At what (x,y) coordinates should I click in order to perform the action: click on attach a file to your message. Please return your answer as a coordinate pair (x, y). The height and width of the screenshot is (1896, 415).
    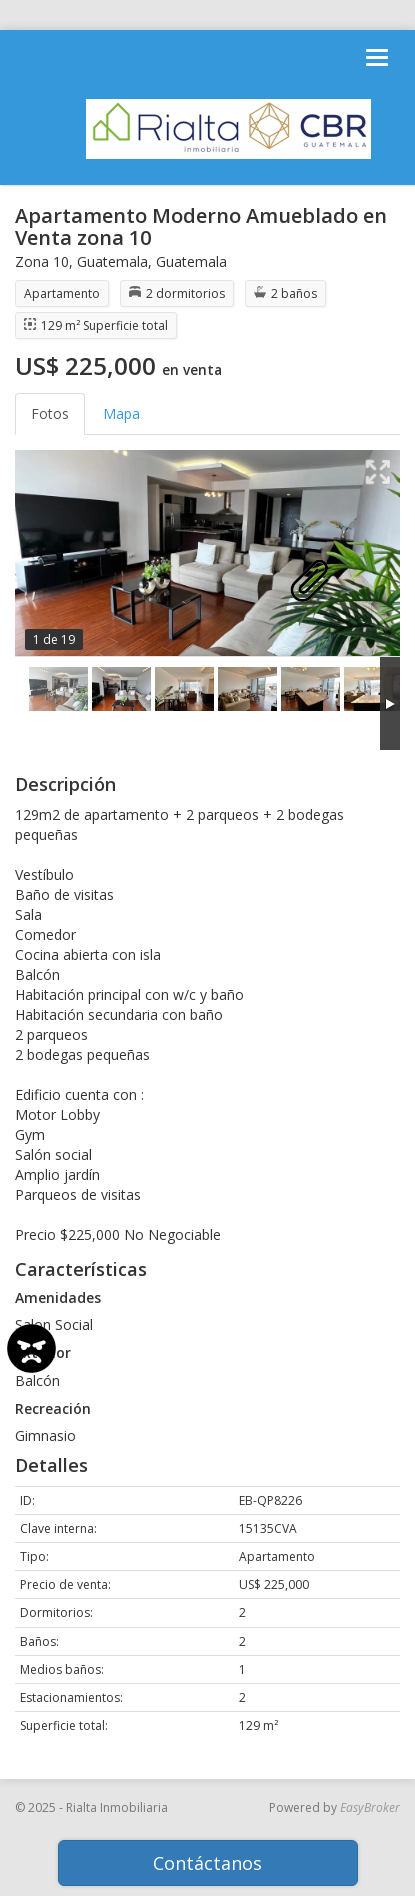
    Looking at the image, I should click on (309, 581).